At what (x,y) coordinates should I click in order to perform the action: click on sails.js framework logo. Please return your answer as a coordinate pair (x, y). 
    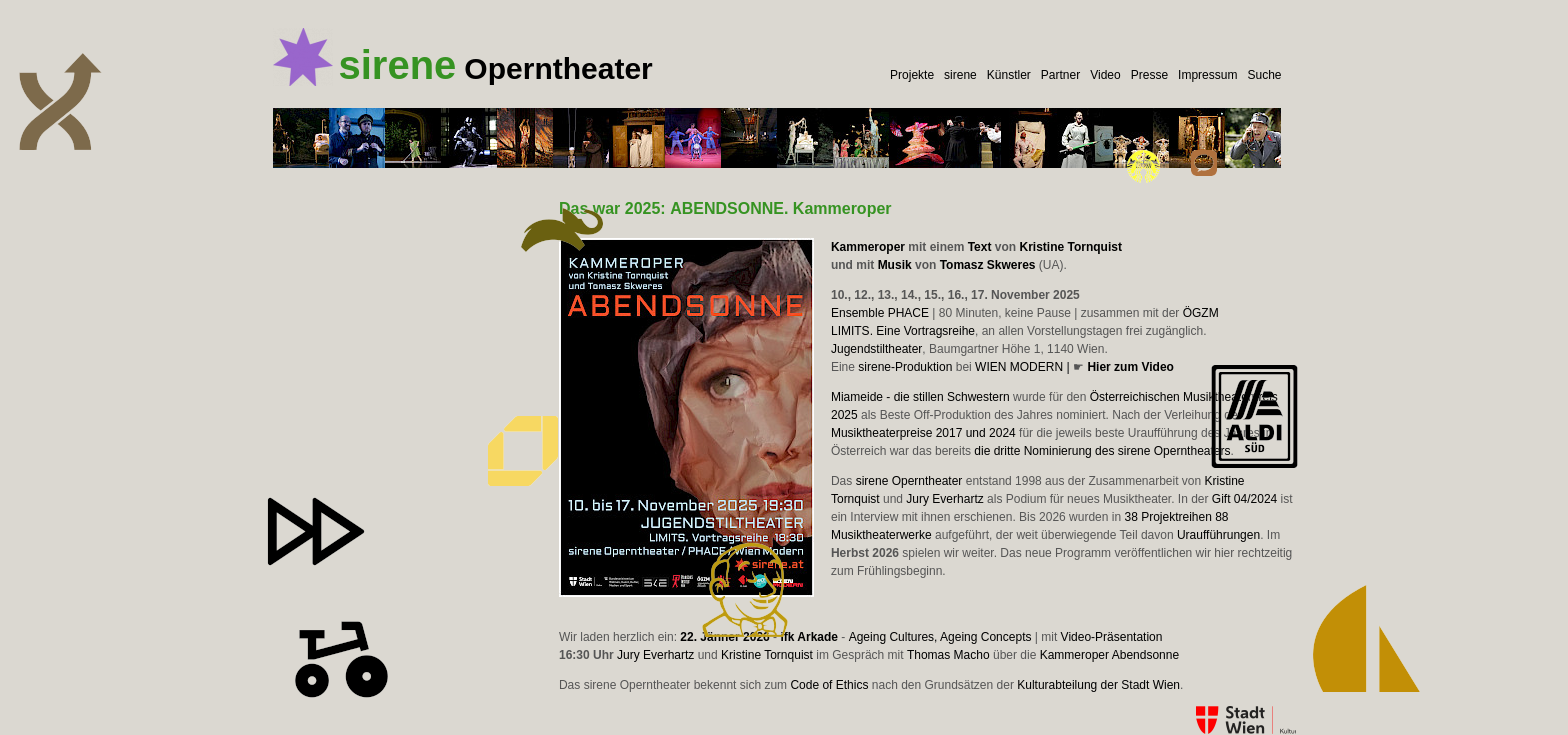
    Looking at the image, I should click on (1366, 638).